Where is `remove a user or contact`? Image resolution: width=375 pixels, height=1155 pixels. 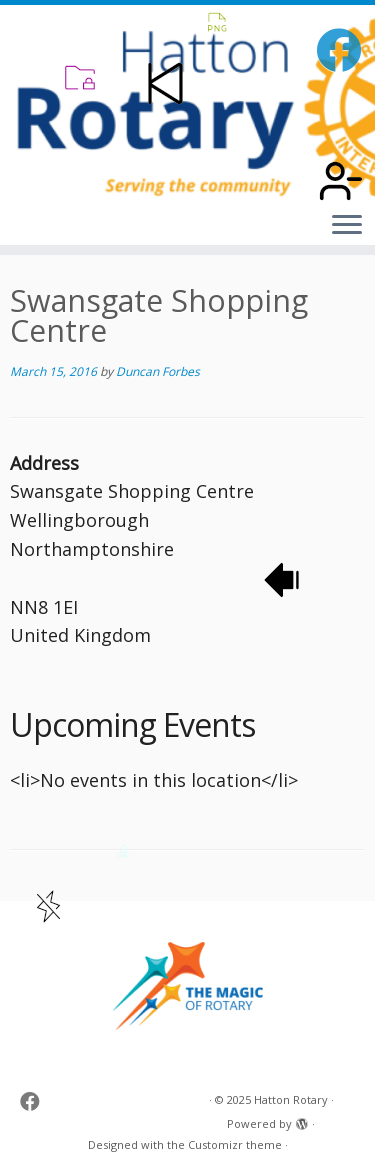 remove a user or contact is located at coordinates (341, 181).